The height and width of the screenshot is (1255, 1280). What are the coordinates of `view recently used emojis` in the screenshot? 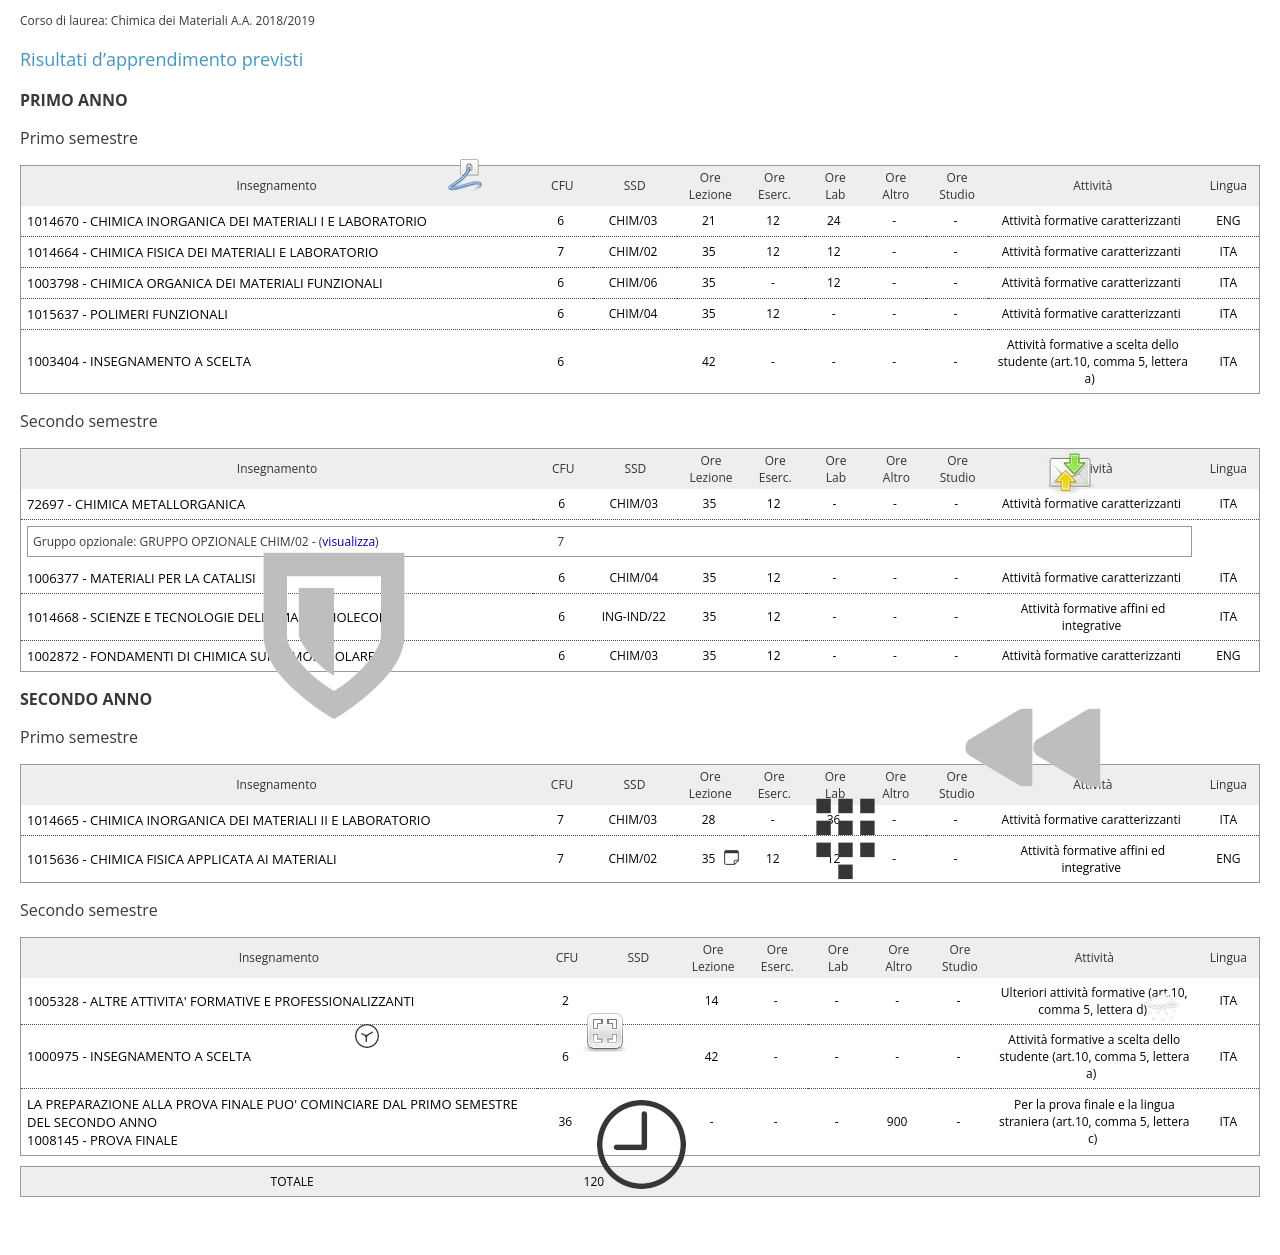 It's located at (641, 1144).